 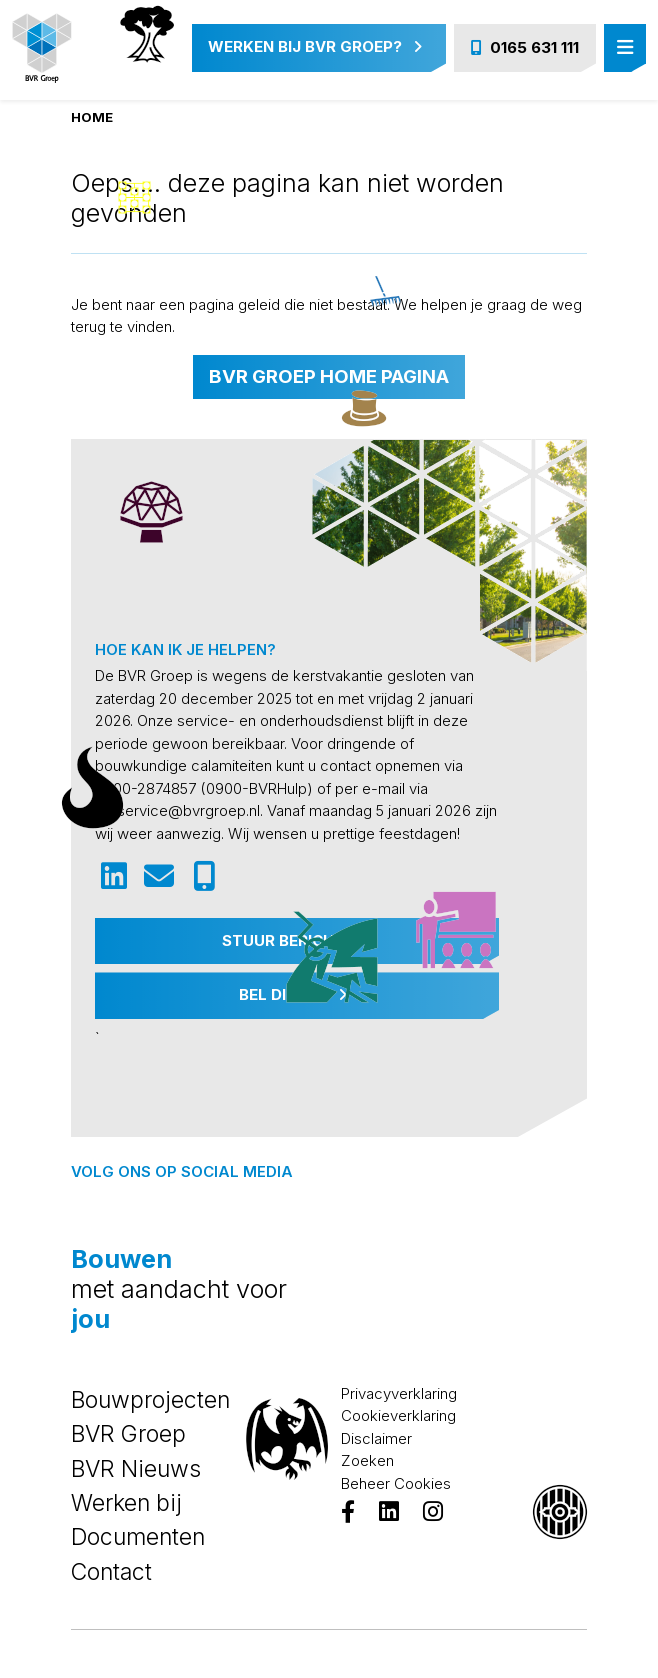 I want to click on select a magician or performer character class, so click(x=364, y=409).